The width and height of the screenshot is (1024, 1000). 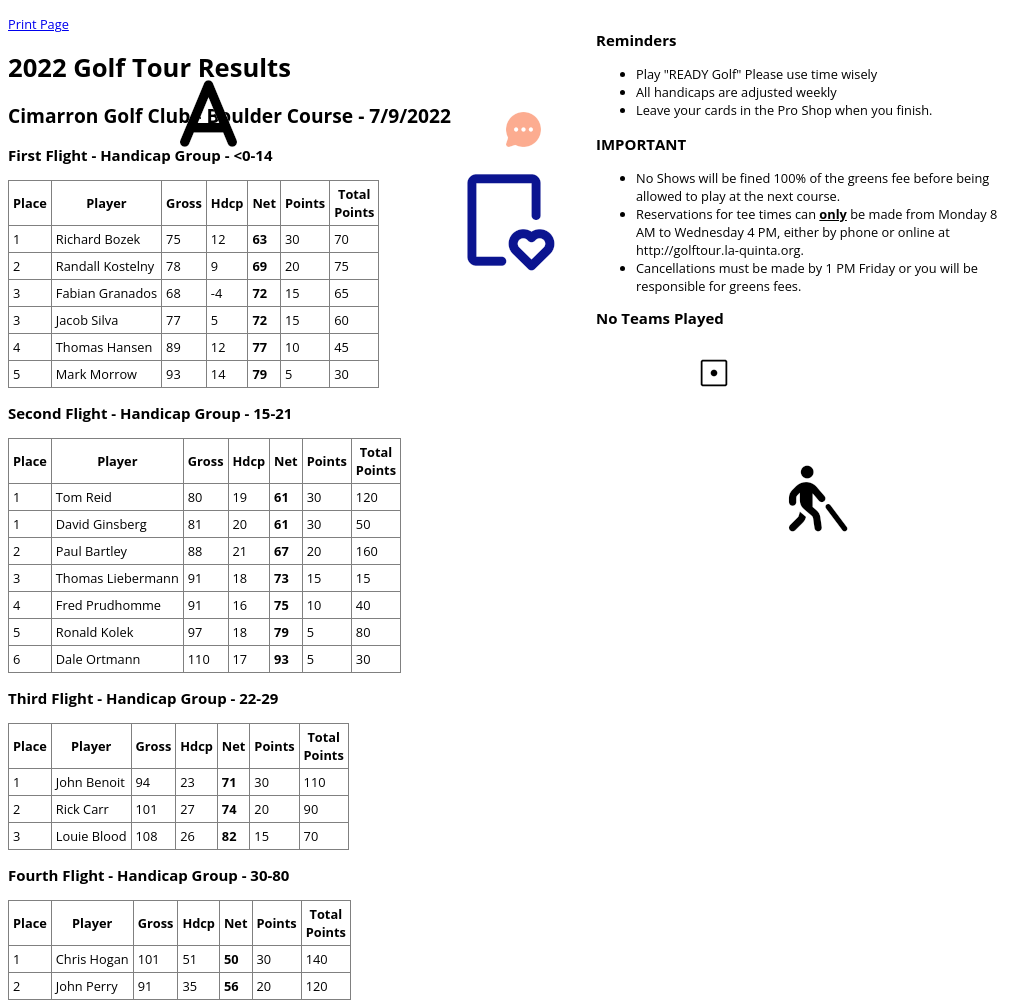 I want to click on indicates a modified file in a diff view, so click(x=714, y=373).